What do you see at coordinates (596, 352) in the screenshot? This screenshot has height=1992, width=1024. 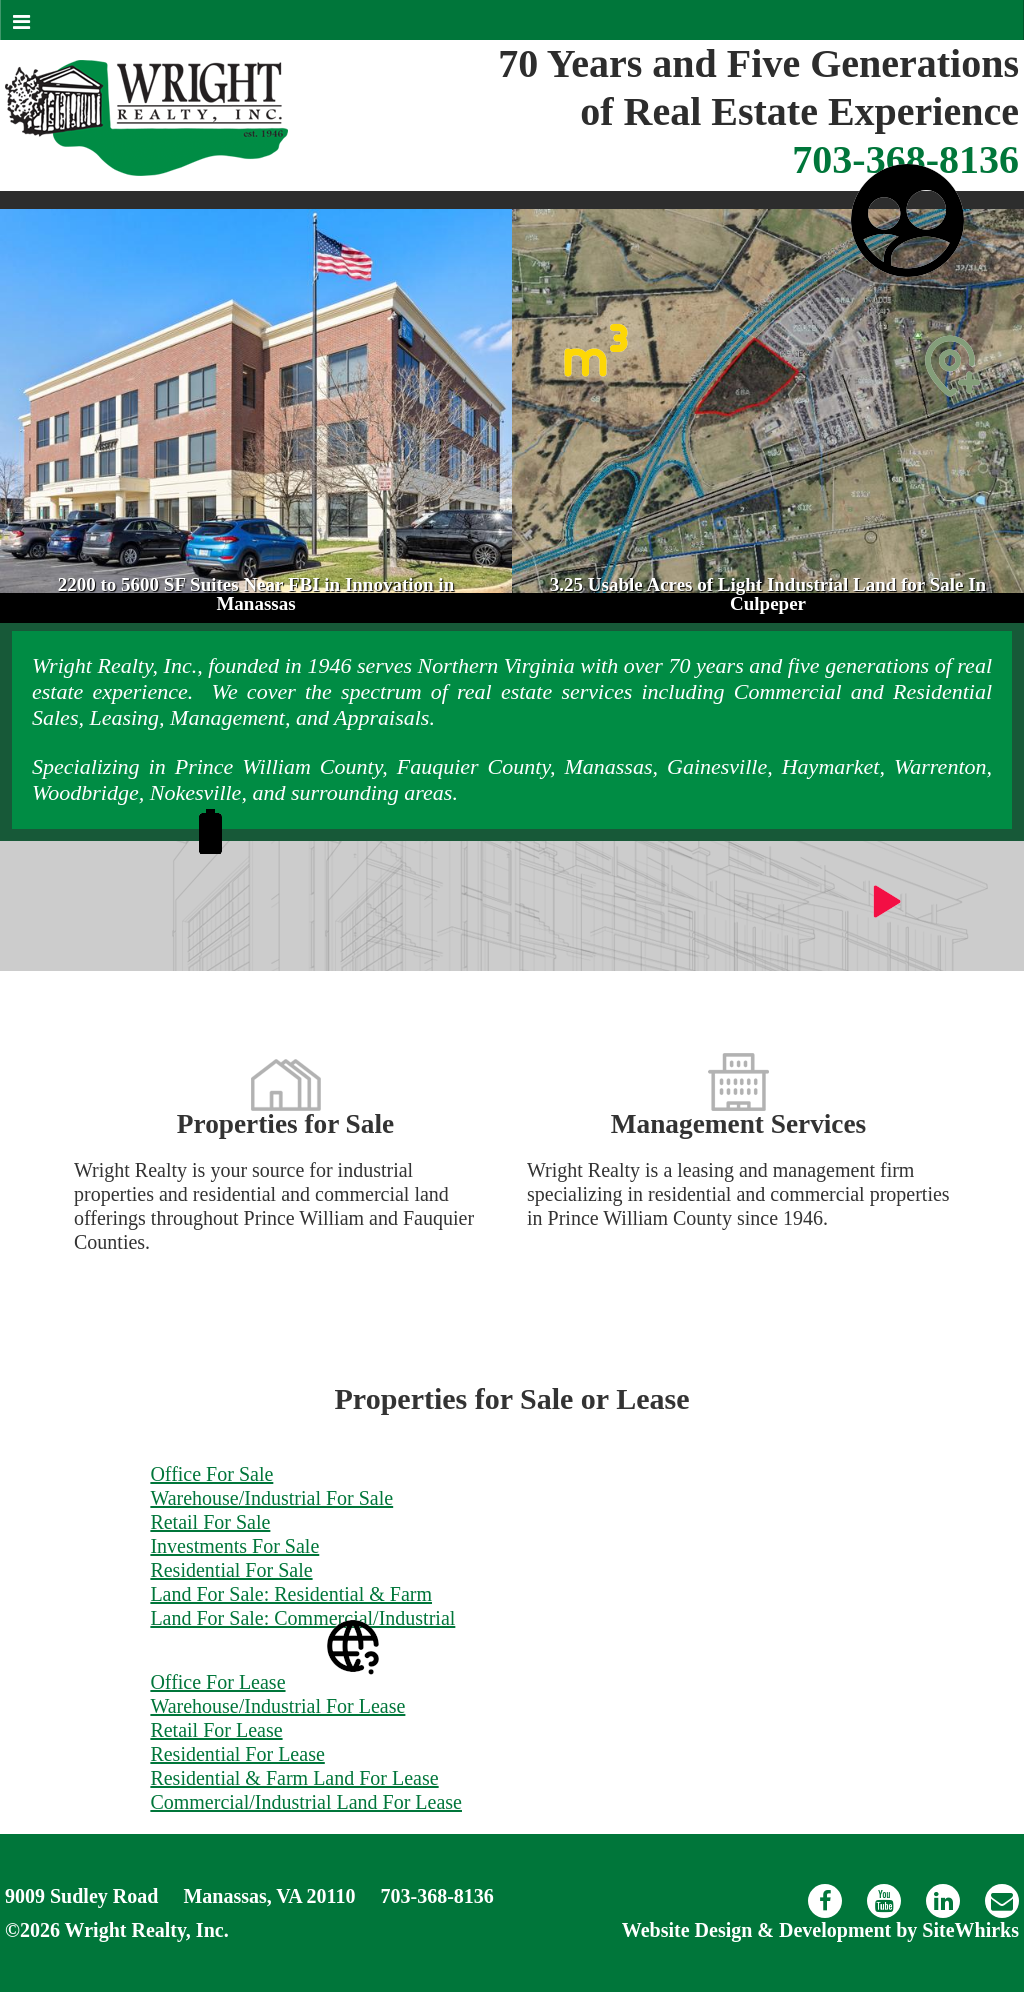 I see `indicates volume measurement in cubic meters` at bounding box center [596, 352].